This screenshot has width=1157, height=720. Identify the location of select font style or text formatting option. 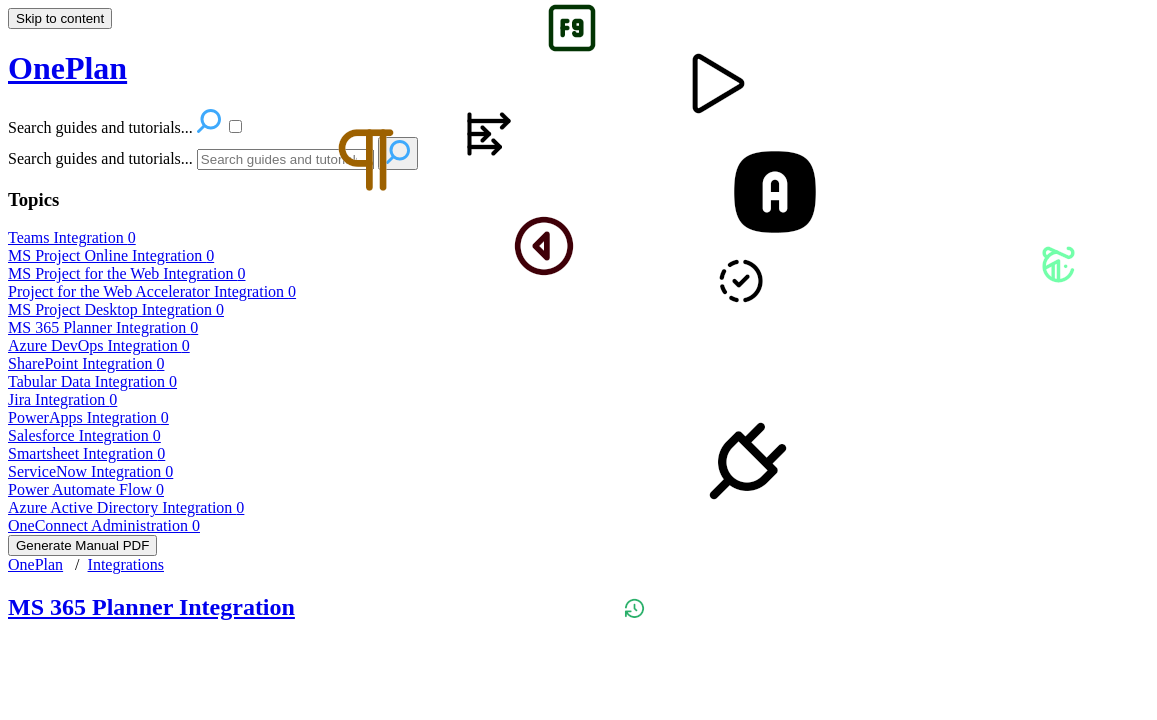
(775, 192).